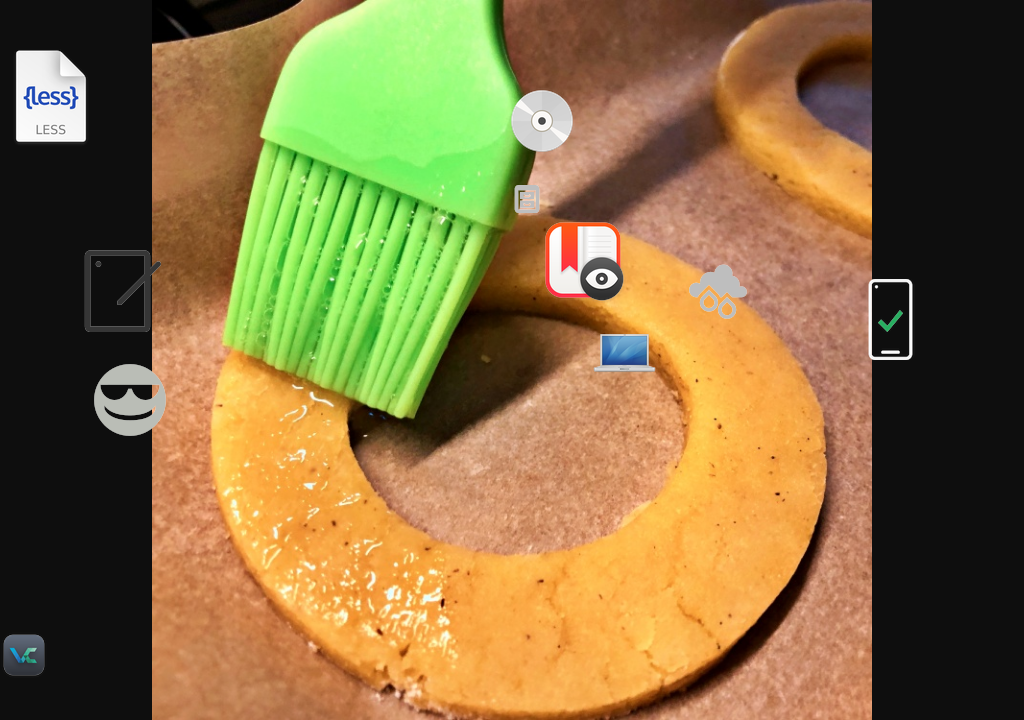 The width and height of the screenshot is (1024, 720). I want to click on smartphone successfully connected, so click(890, 319).